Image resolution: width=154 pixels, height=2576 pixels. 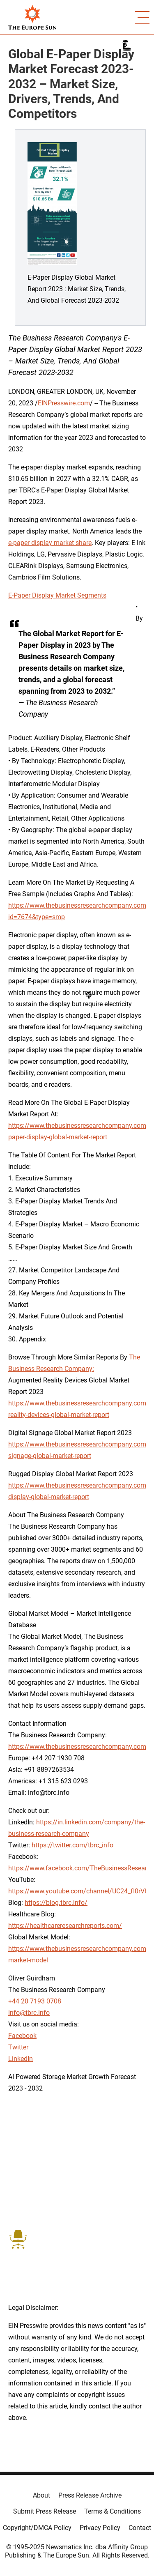 I want to click on indicates nausea or sickness status effect, so click(x=89, y=995).